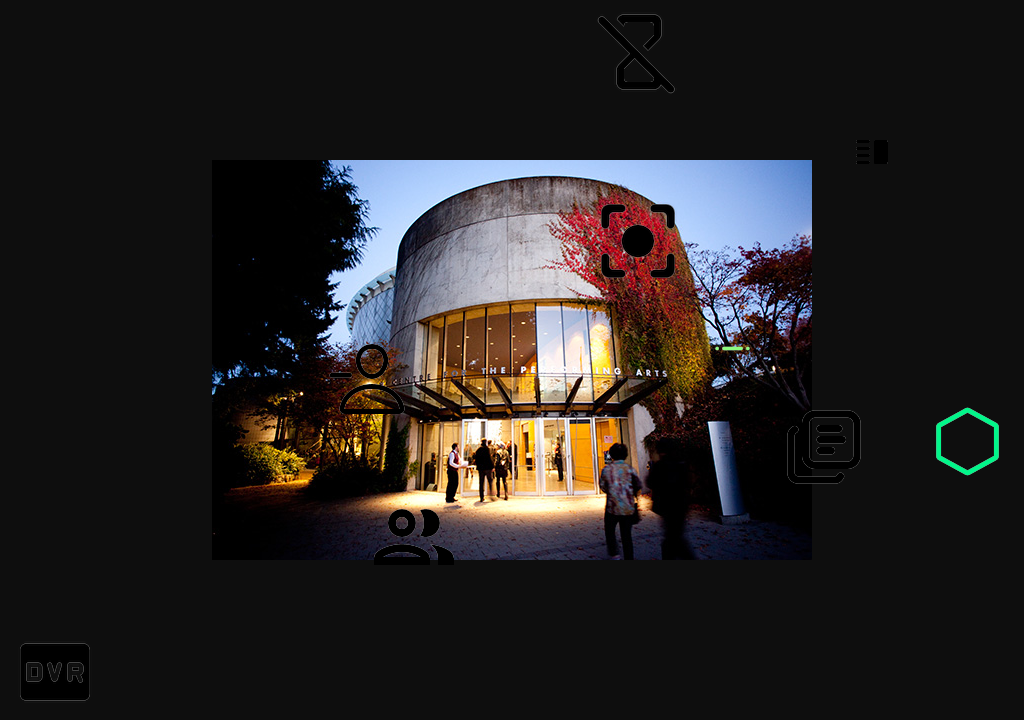 The width and height of the screenshot is (1024, 720). I want to click on access your saved content library, so click(824, 447).